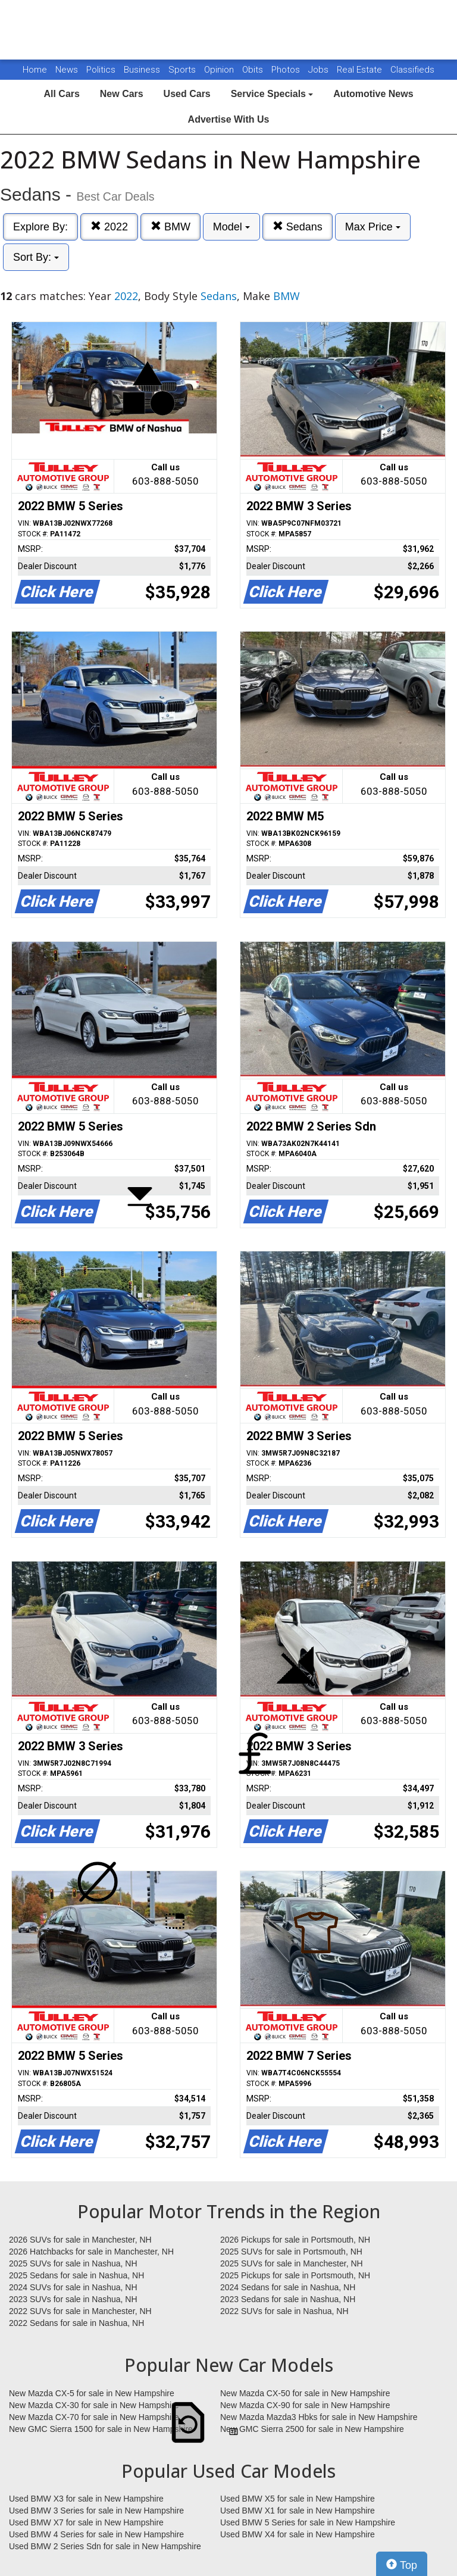 This screenshot has width=457, height=2576. I want to click on scroll to bottom of page or content, so click(140, 1196).